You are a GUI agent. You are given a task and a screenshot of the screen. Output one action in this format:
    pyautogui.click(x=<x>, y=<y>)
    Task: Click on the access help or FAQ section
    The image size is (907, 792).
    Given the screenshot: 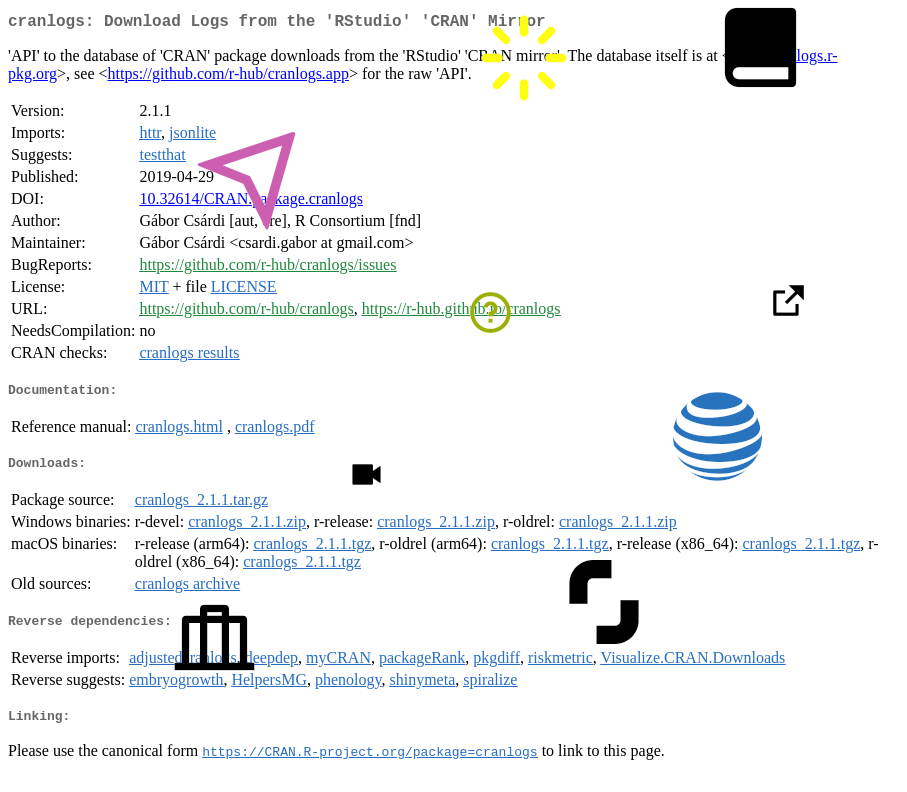 What is the action you would take?
    pyautogui.click(x=490, y=312)
    